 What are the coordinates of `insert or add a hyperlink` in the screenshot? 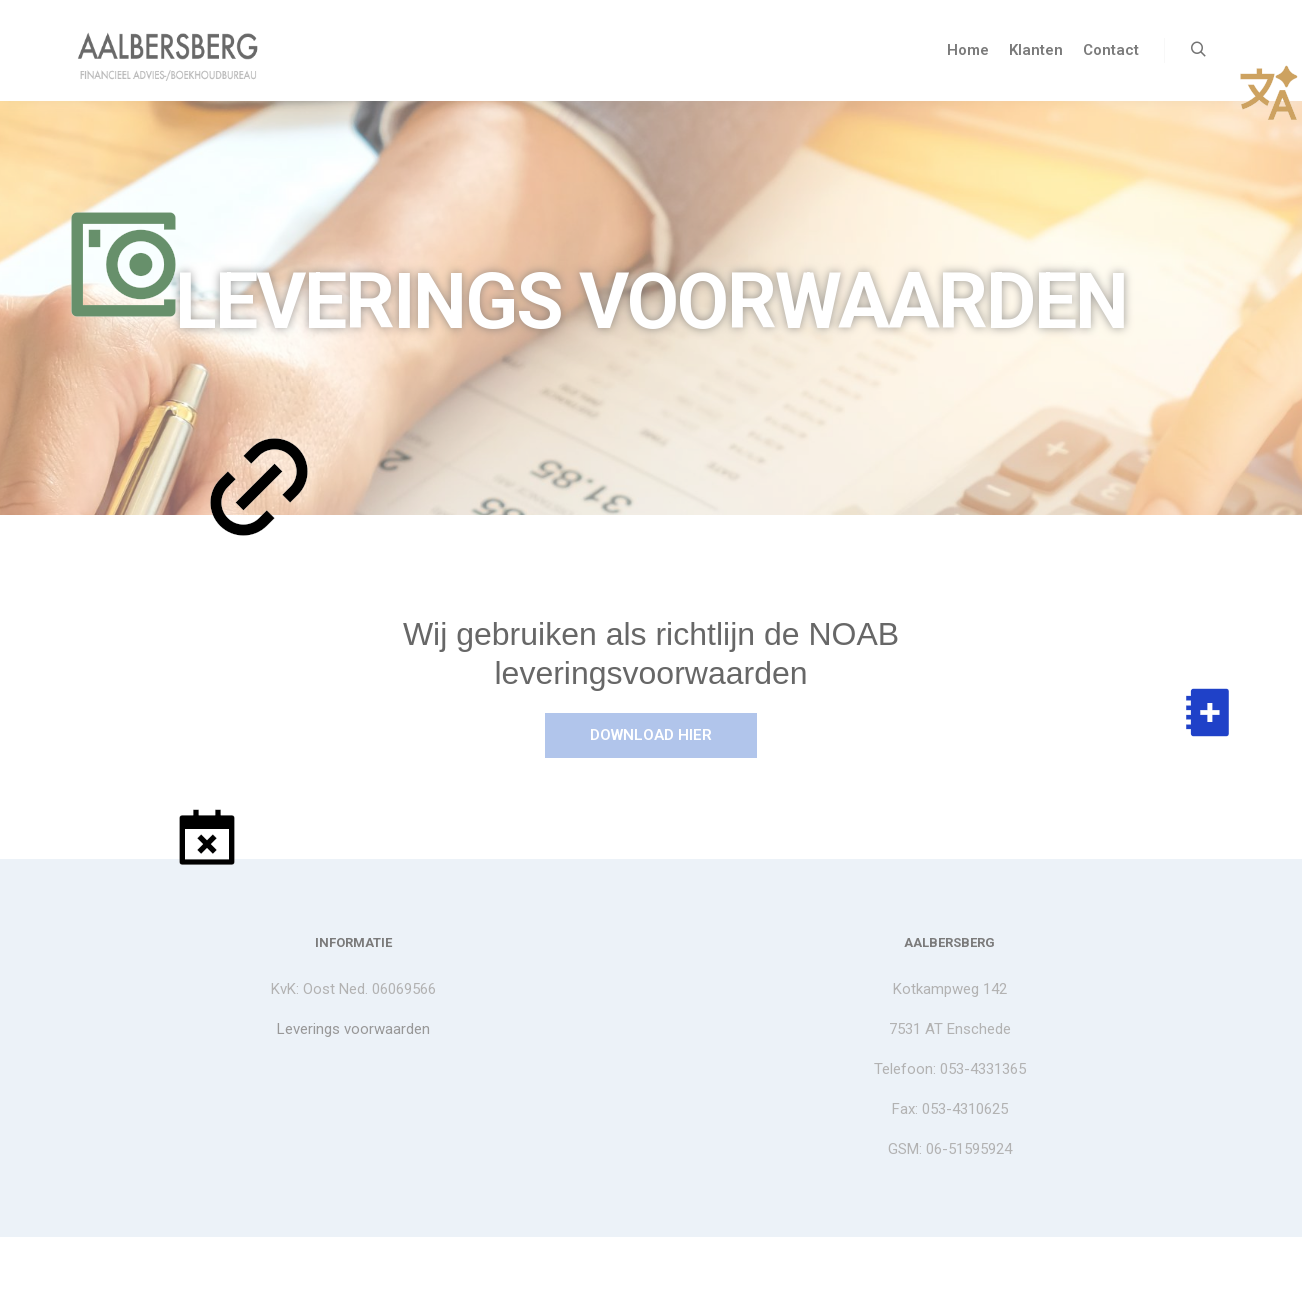 It's located at (259, 487).